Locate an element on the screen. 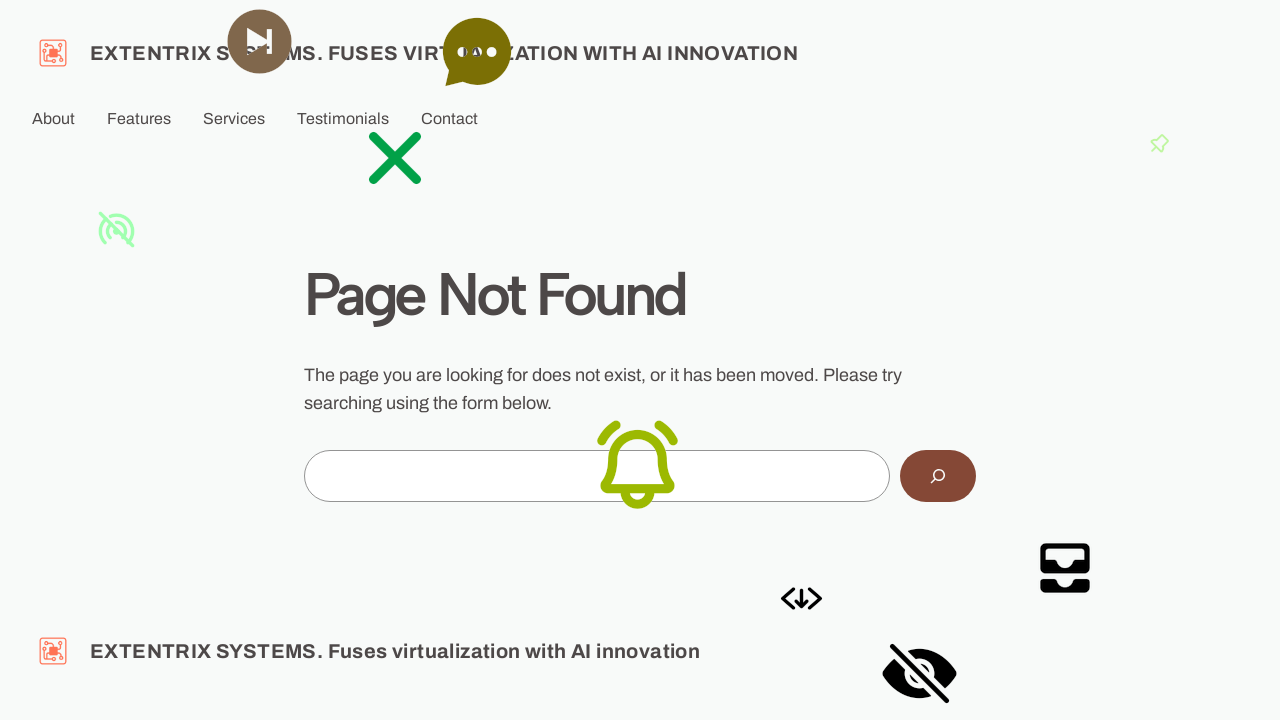 The width and height of the screenshot is (1280, 720). download source code or script files is located at coordinates (801, 598).